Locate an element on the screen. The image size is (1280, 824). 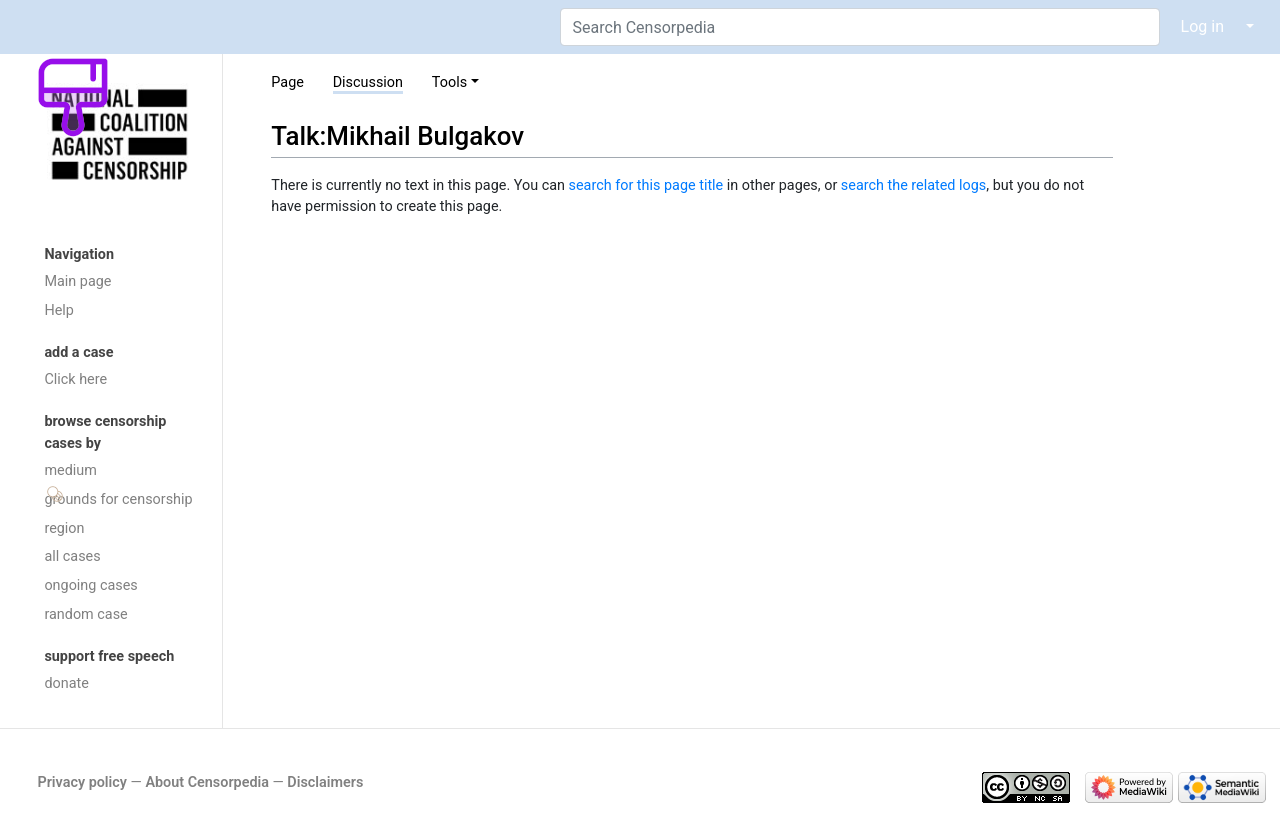
access painting or drawing tools is located at coordinates (73, 96).